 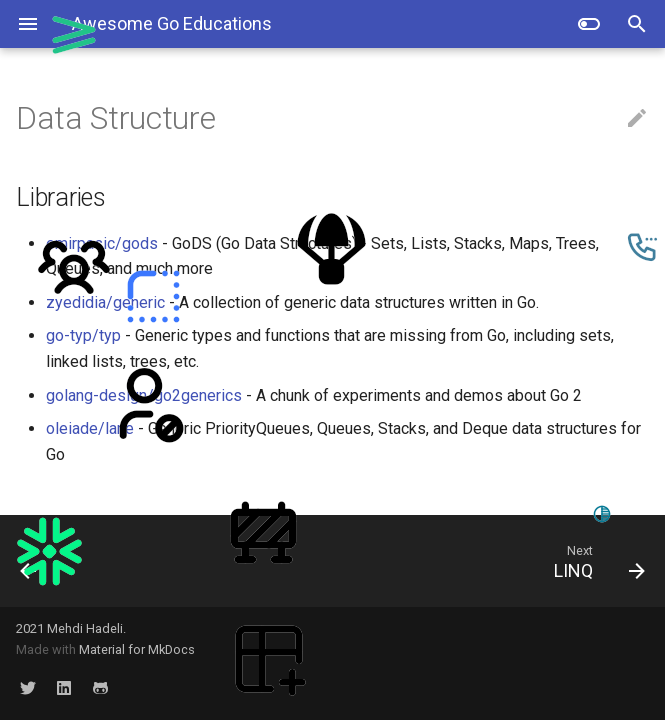 I want to click on request an airdrop or supply delivery, so click(x=331, y=250).